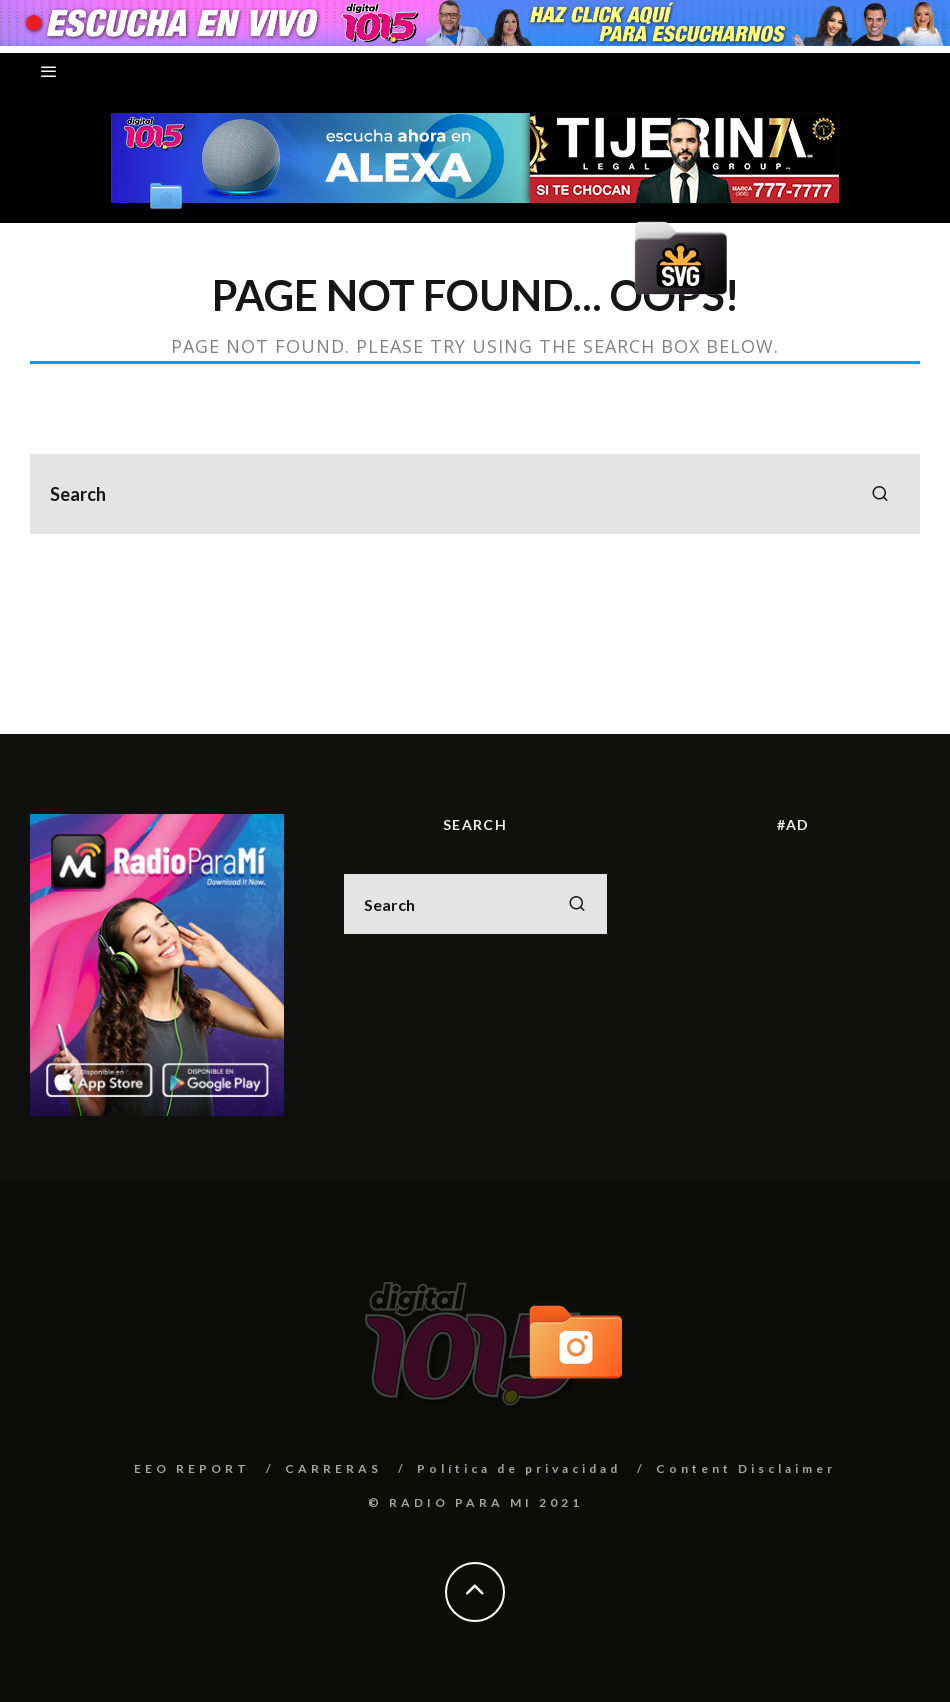 This screenshot has height=1702, width=950. I want to click on open HomeKit accessories and settings folder, so click(166, 196).